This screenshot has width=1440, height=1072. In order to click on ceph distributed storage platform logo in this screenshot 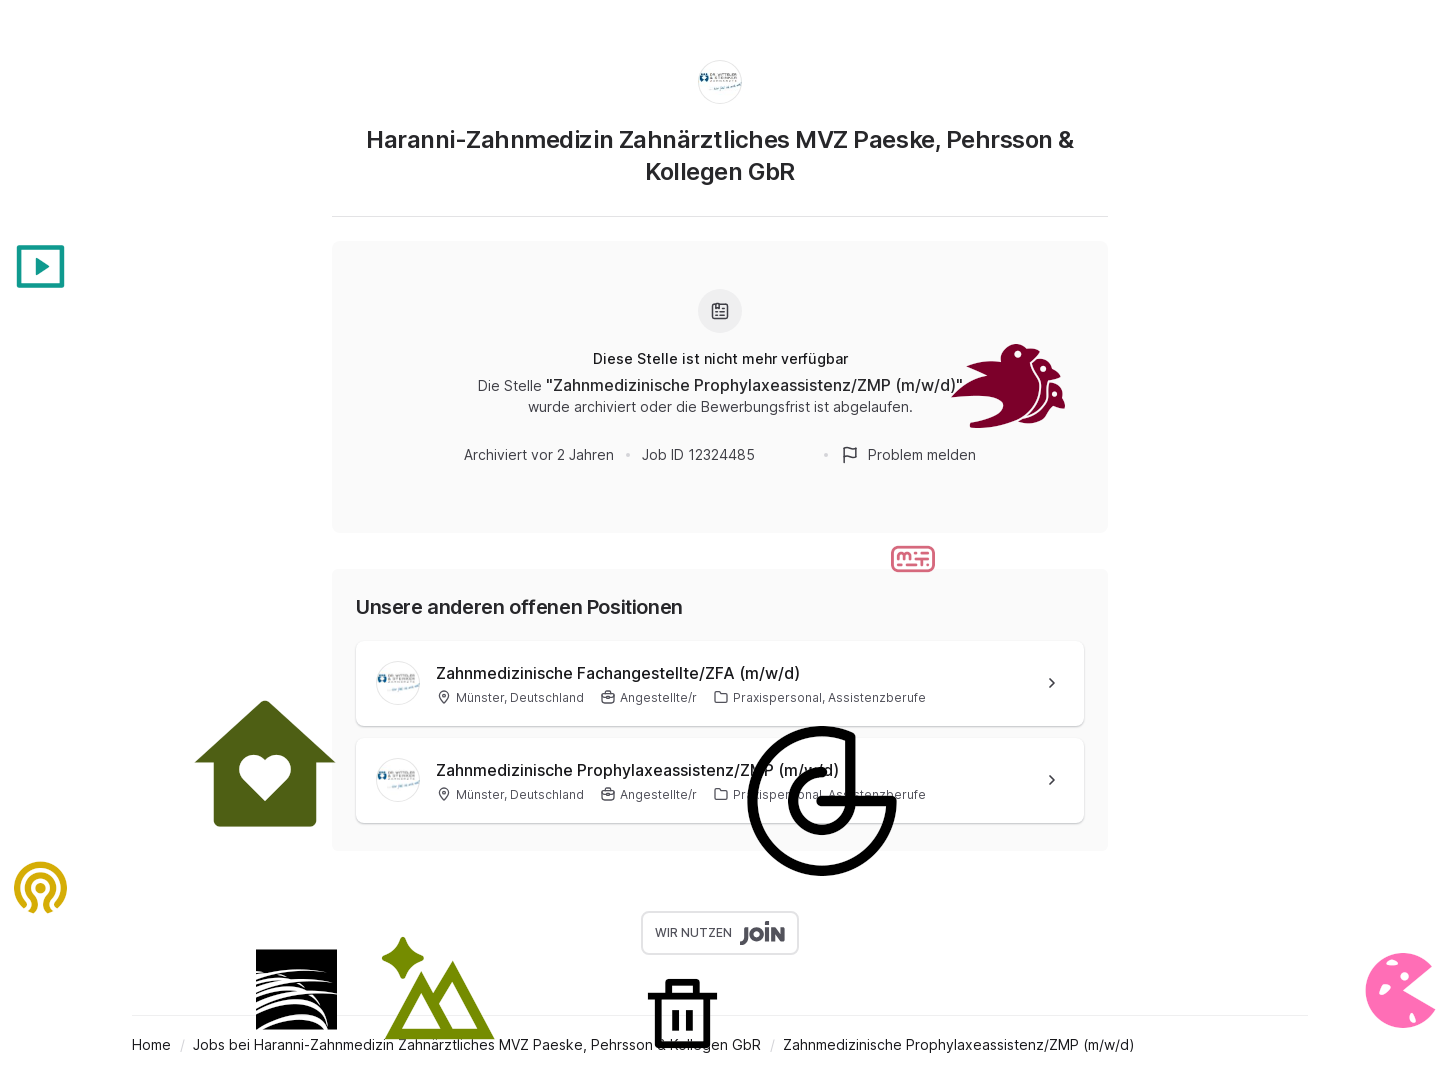, I will do `click(40, 887)`.